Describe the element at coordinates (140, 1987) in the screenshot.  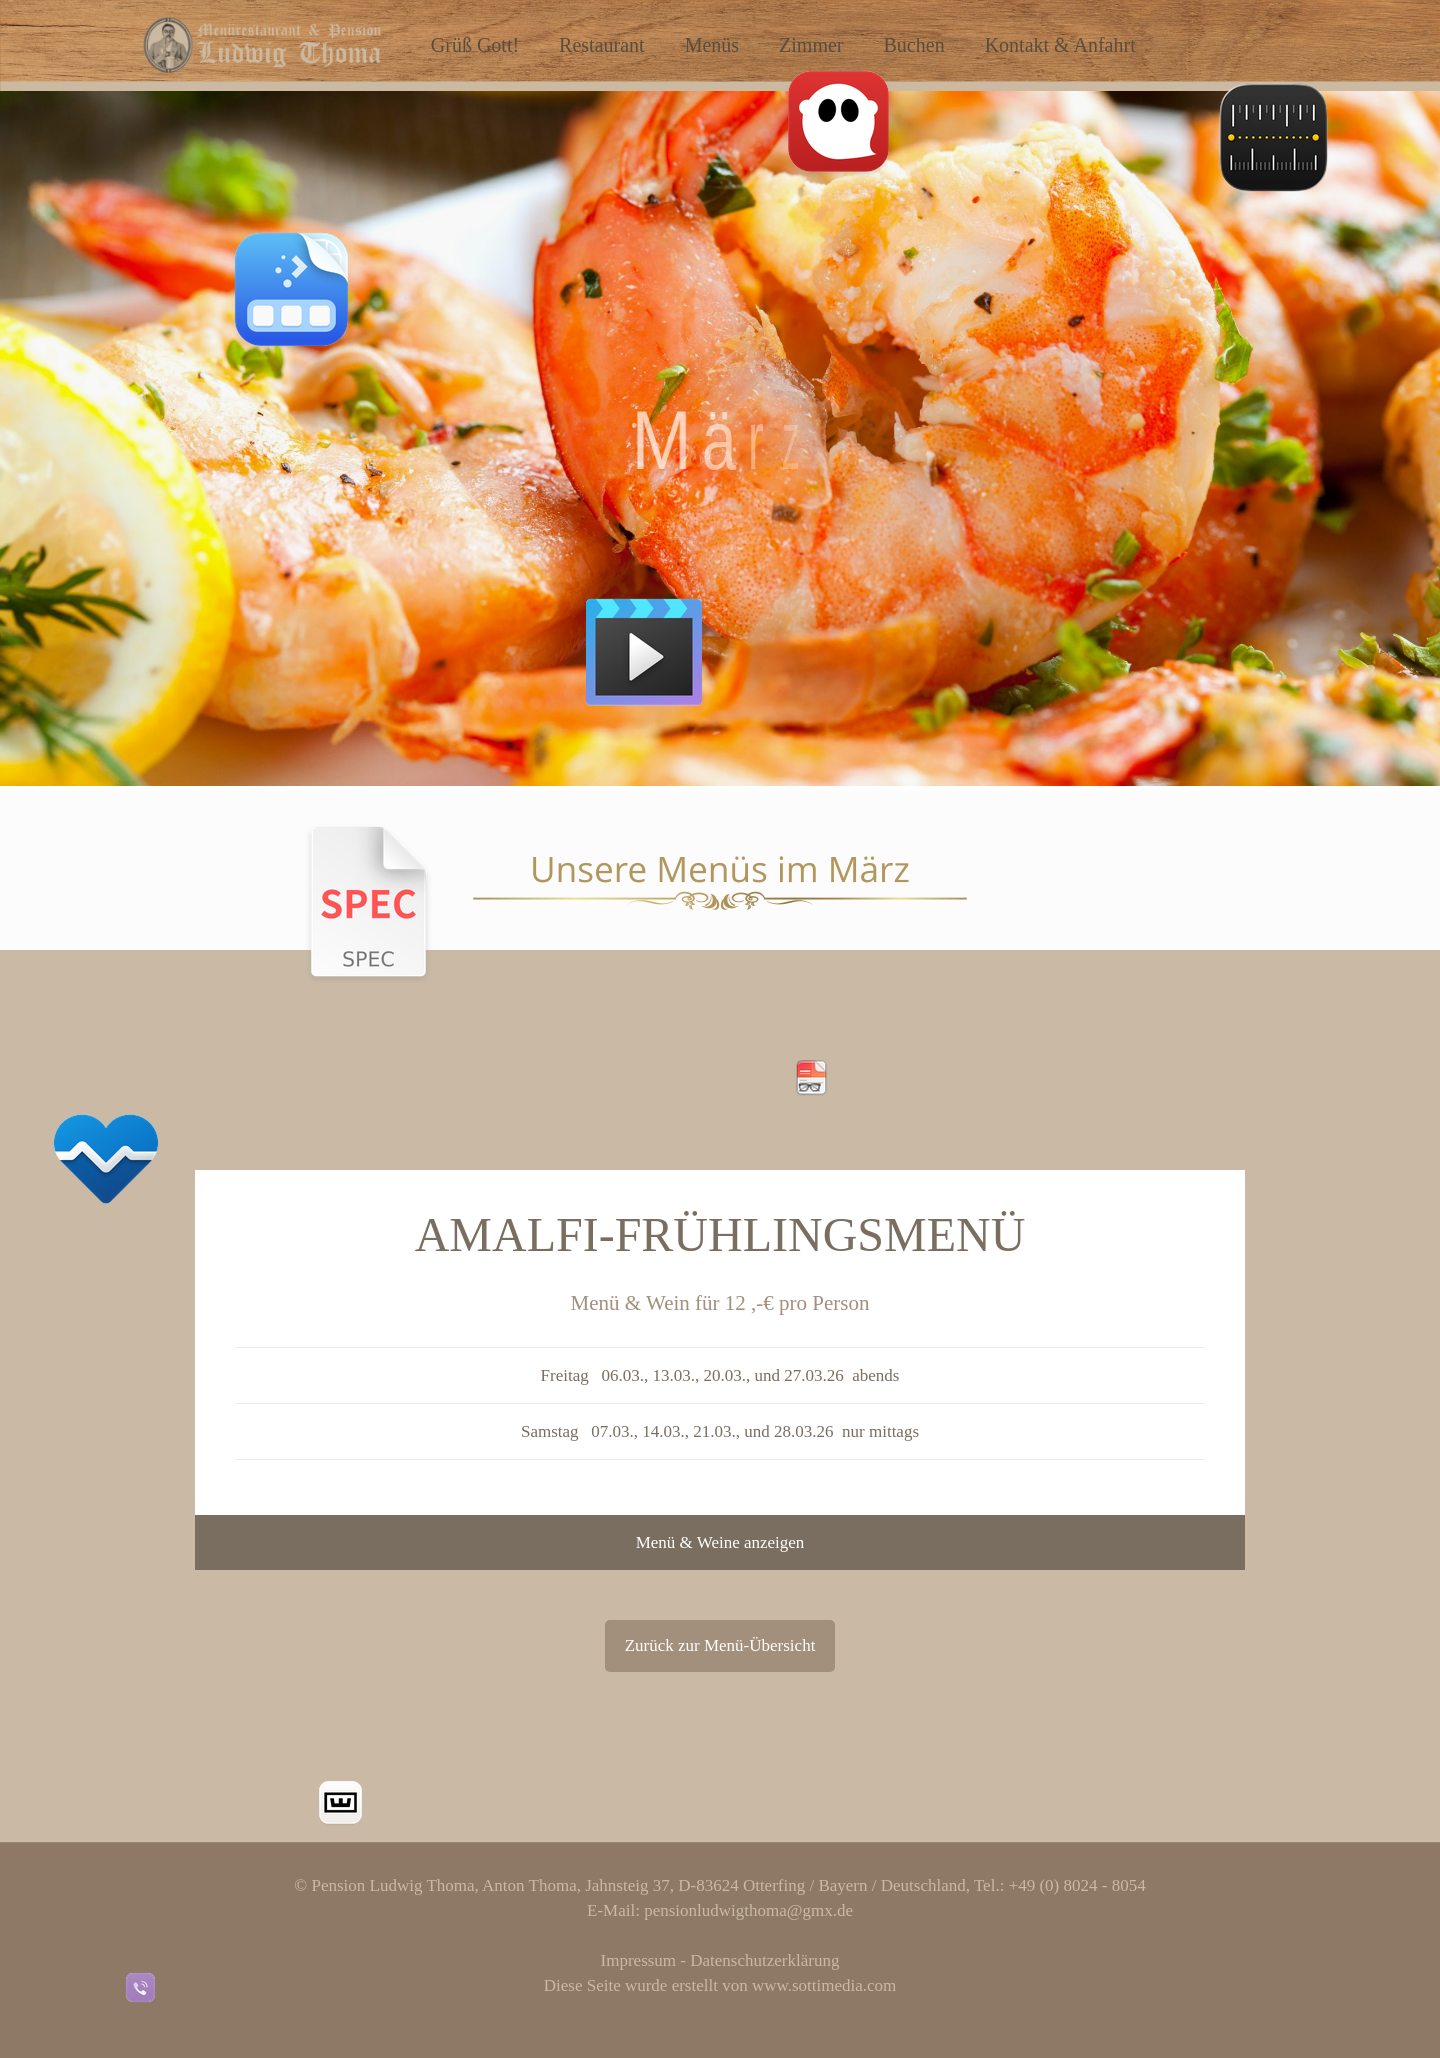
I see `open viber messaging app` at that location.